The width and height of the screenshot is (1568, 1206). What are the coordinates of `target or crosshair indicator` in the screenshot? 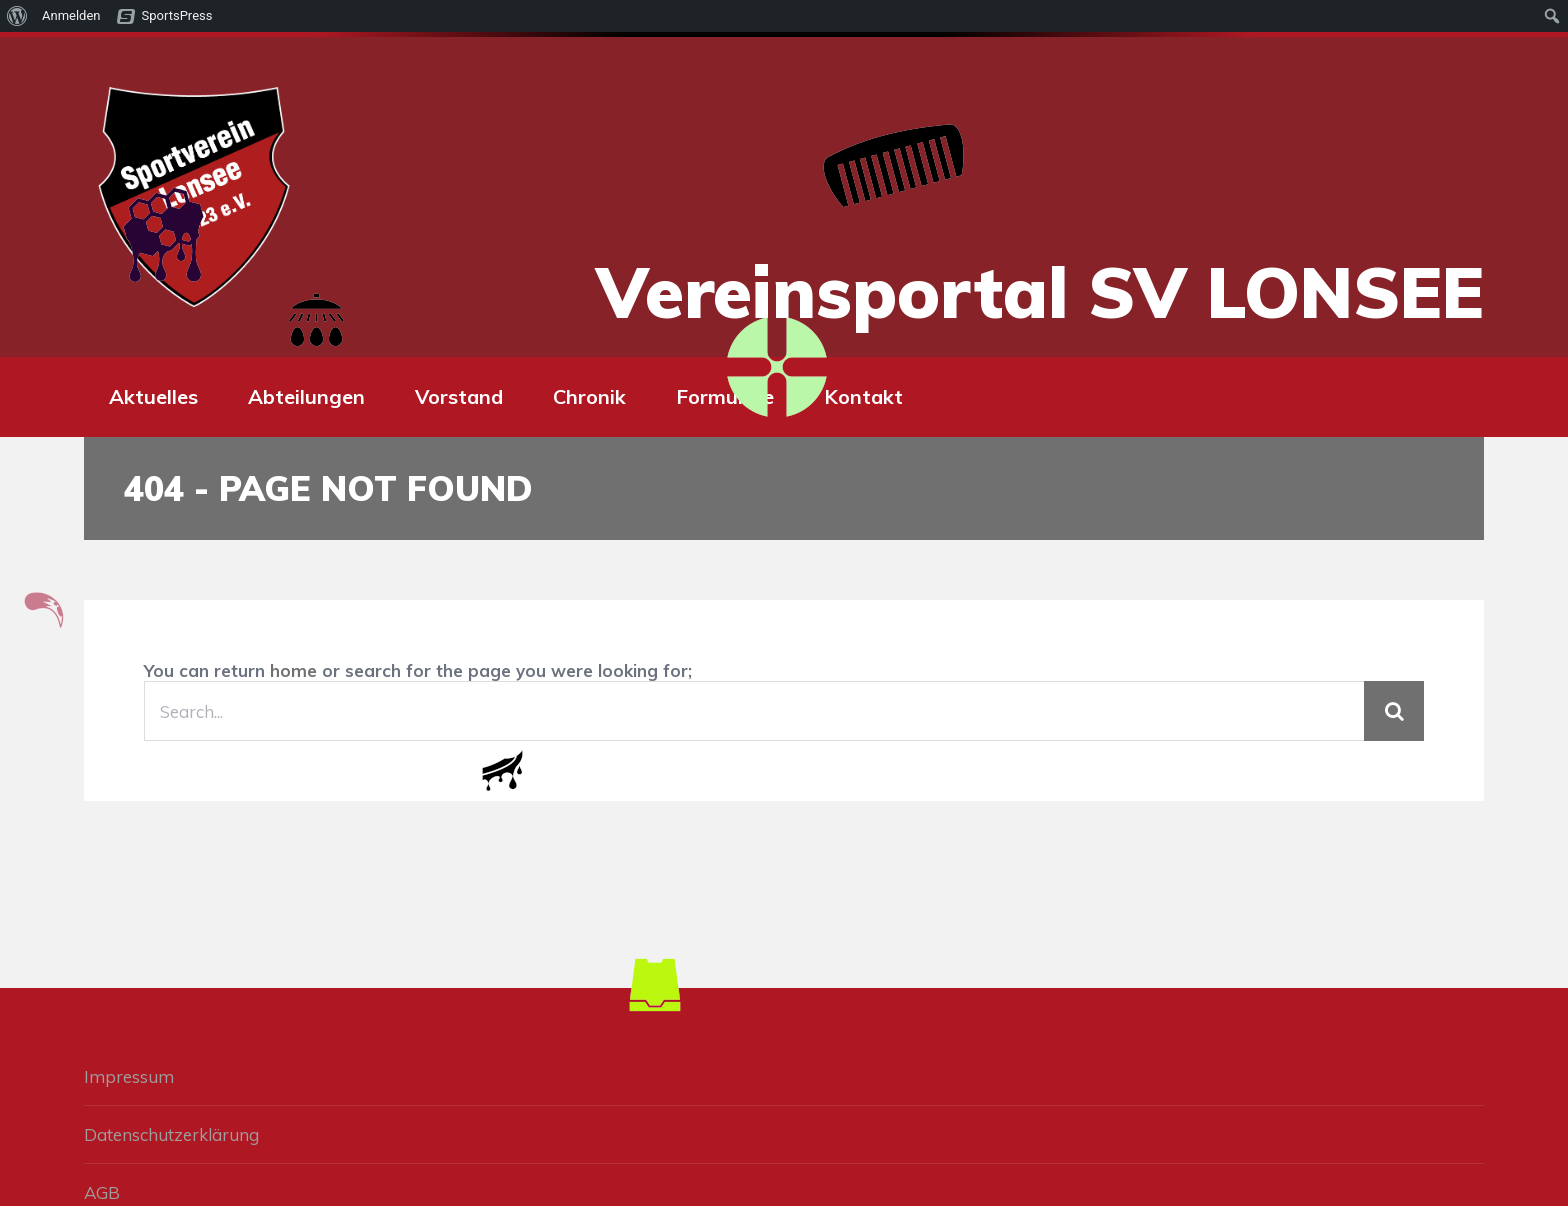 It's located at (777, 367).